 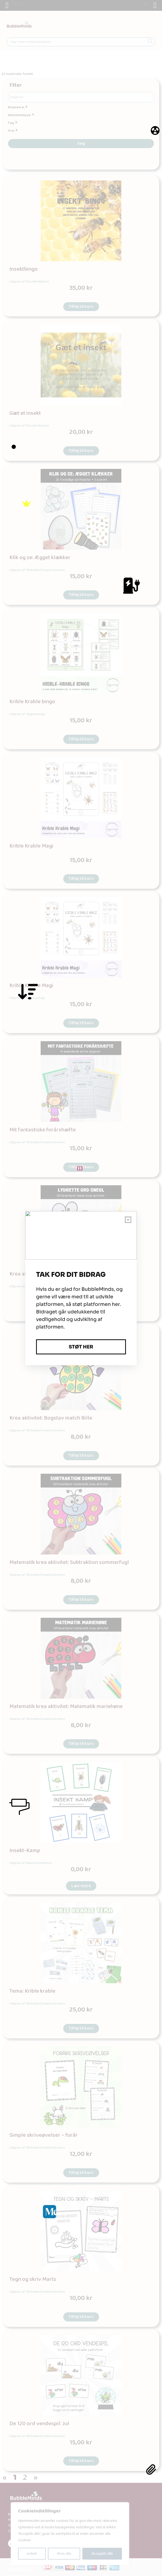 What do you see at coordinates (80, 1168) in the screenshot?
I see `split view horizontally` at bounding box center [80, 1168].